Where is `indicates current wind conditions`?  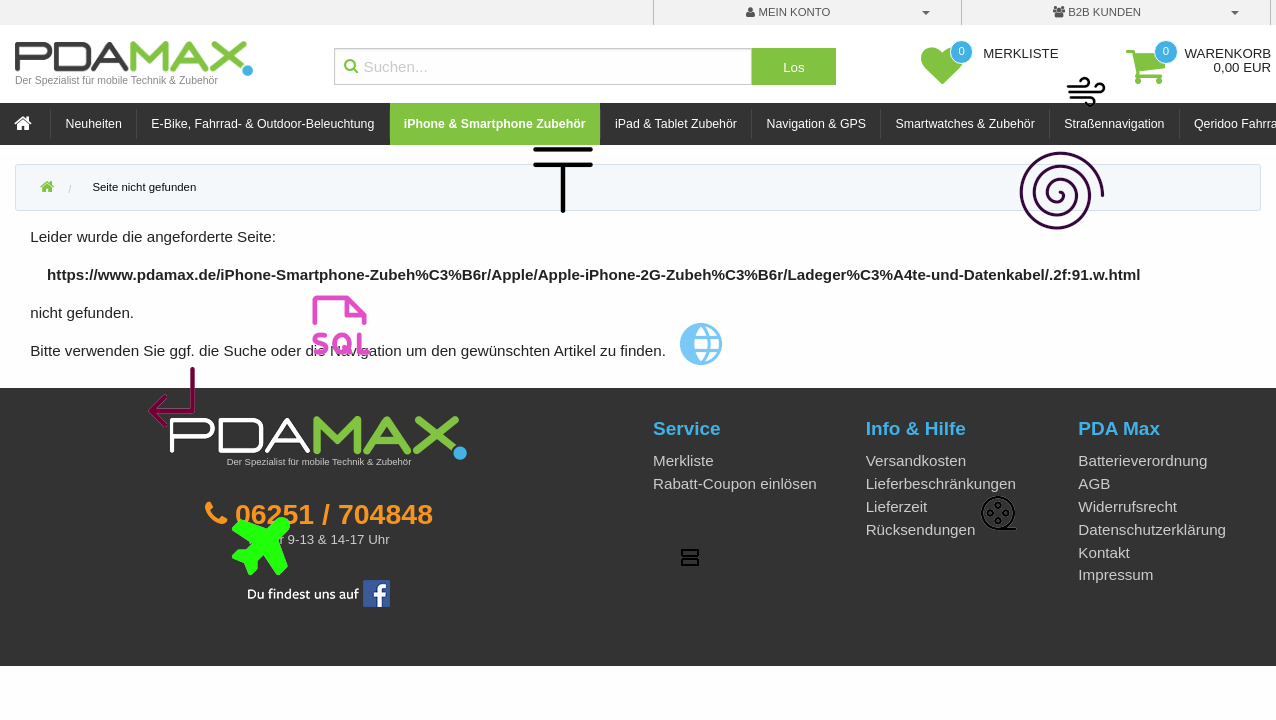 indicates current wind conditions is located at coordinates (1086, 92).